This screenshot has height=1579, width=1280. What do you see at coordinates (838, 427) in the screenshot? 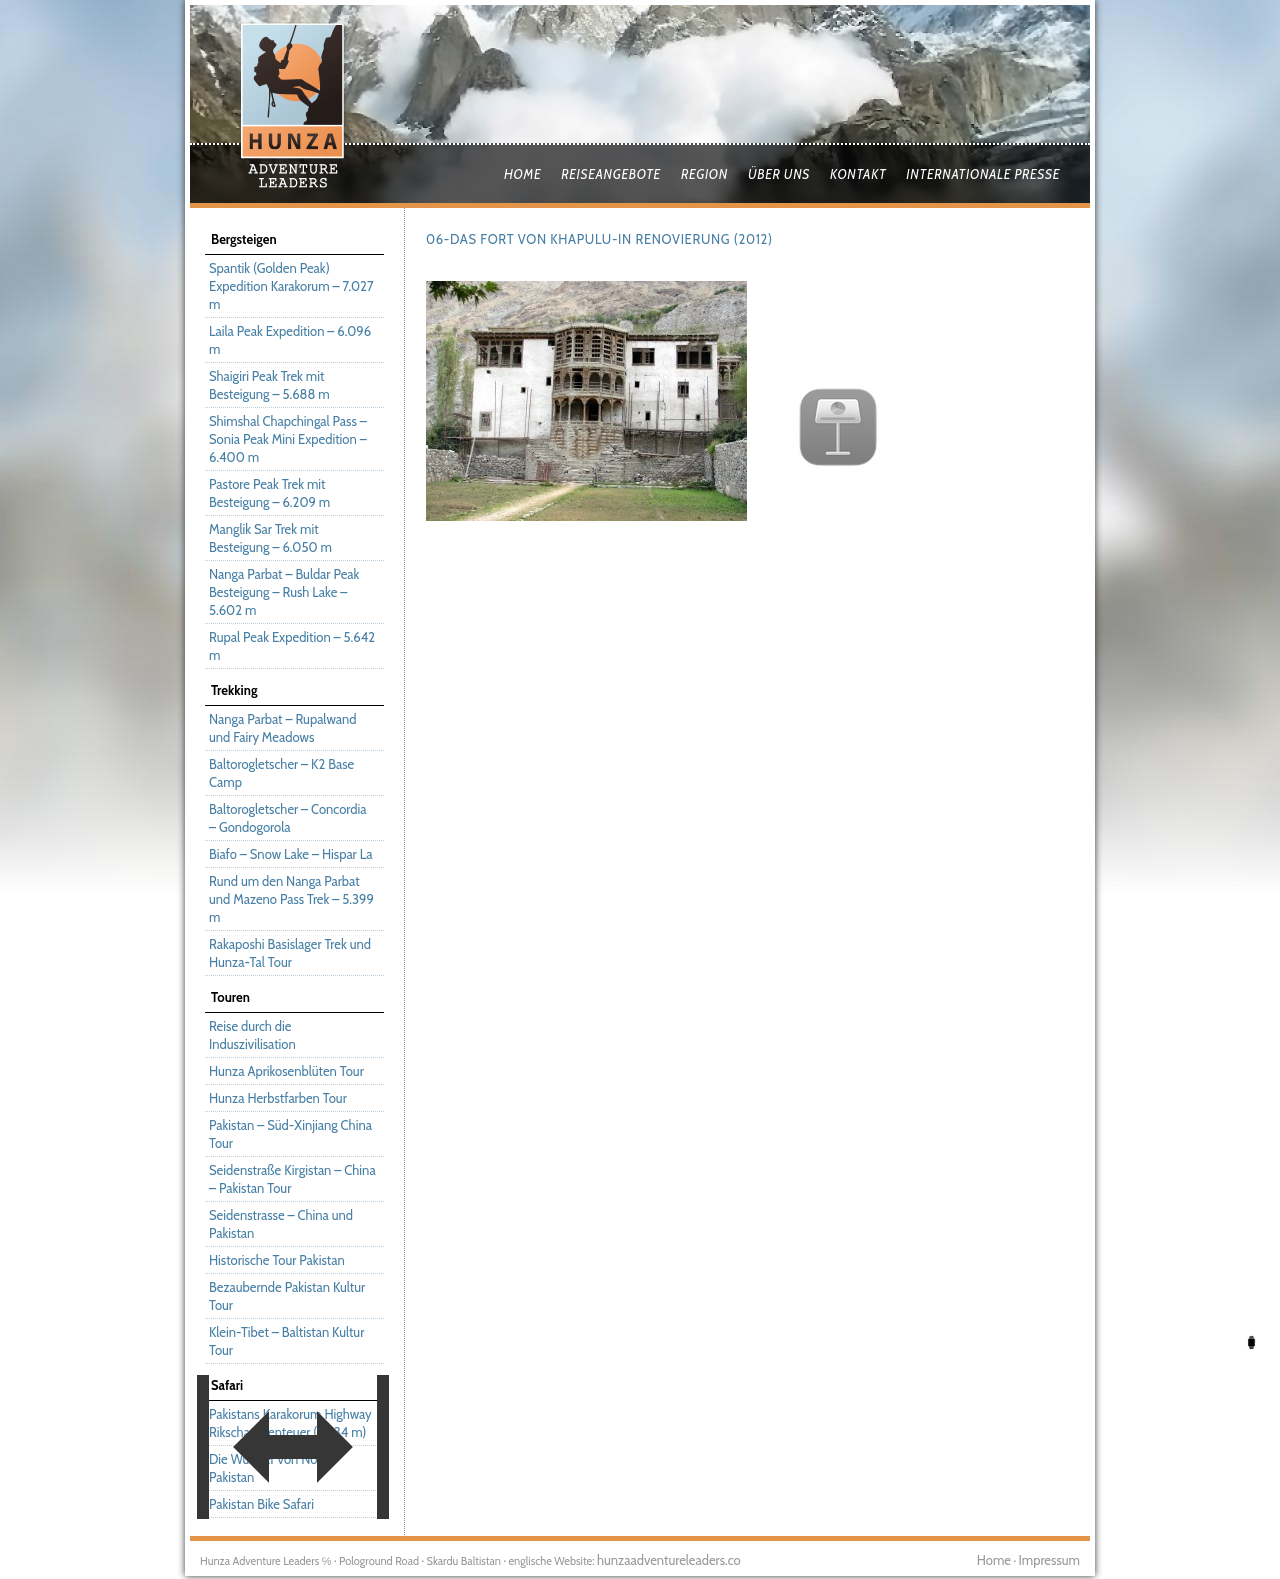
I see `open Keynote to create or edit presentations` at bounding box center [838, 427].